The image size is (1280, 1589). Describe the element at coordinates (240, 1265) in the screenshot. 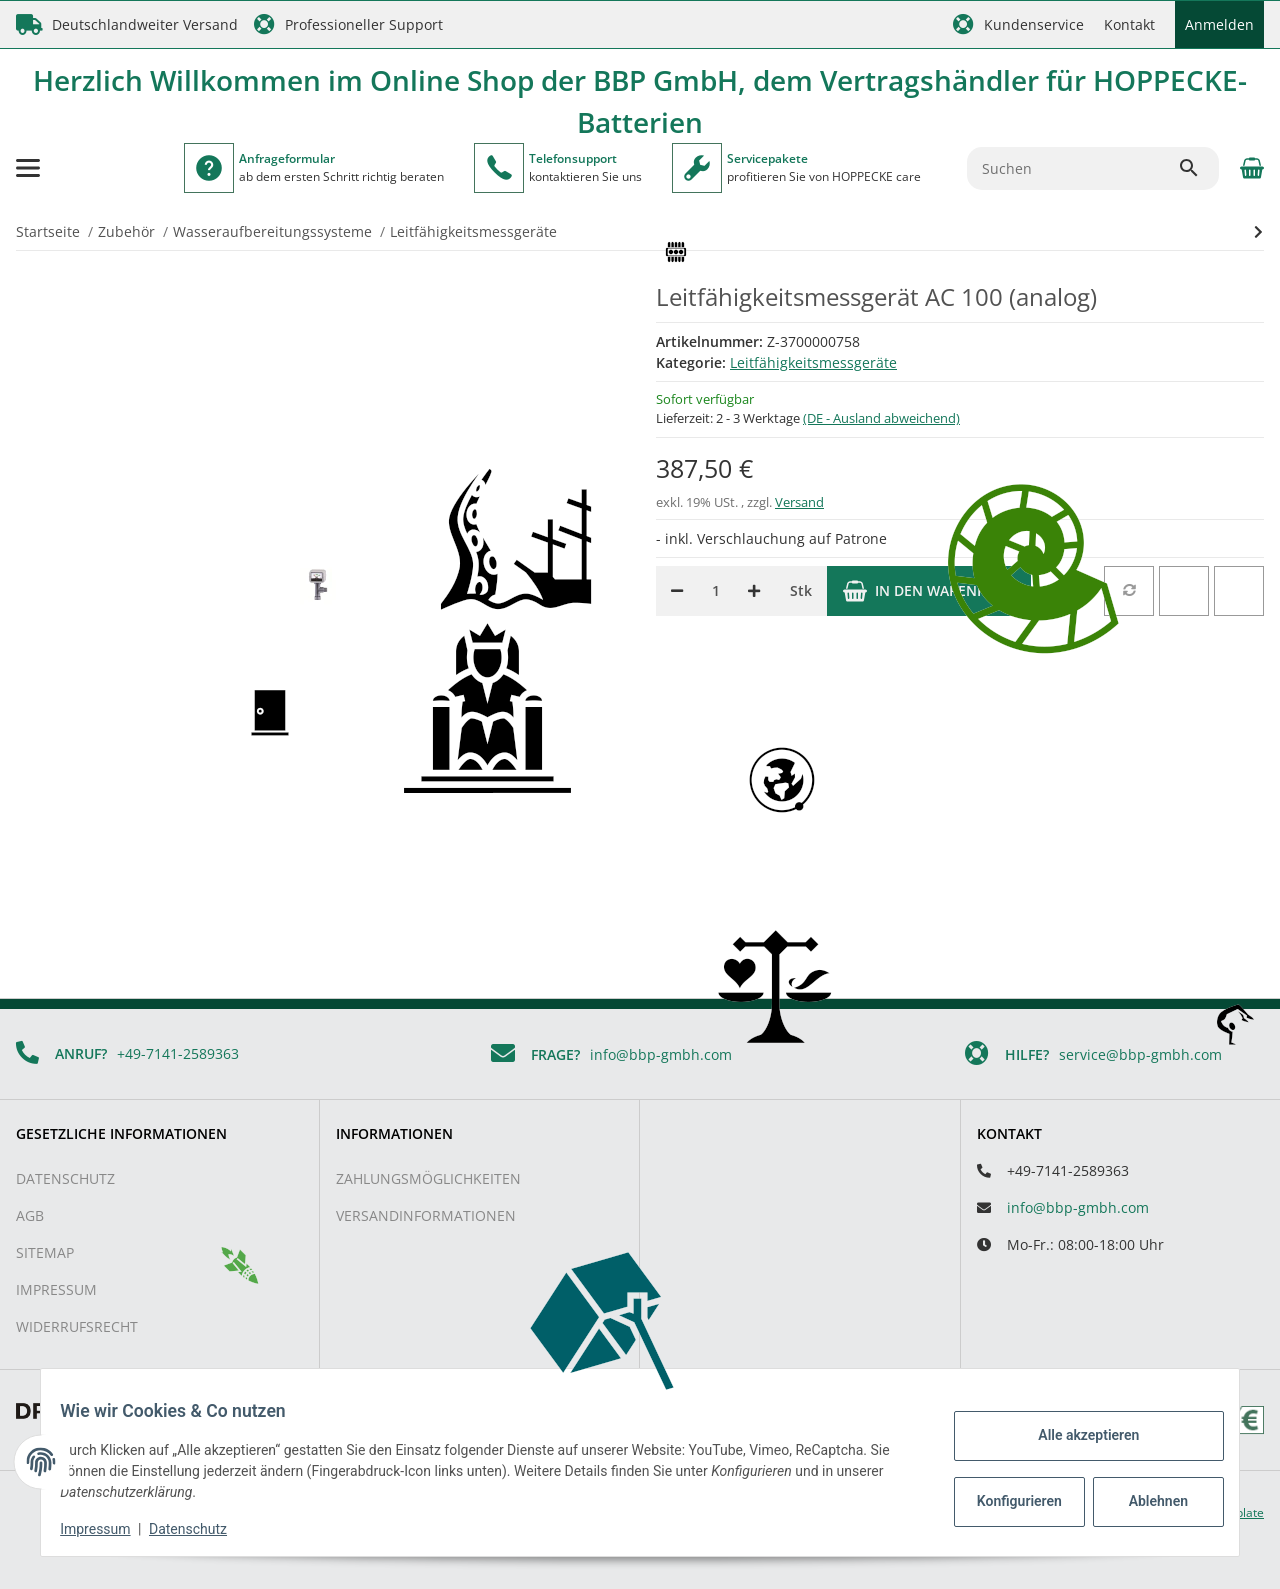

I see `launch or deploy an application` at that location.